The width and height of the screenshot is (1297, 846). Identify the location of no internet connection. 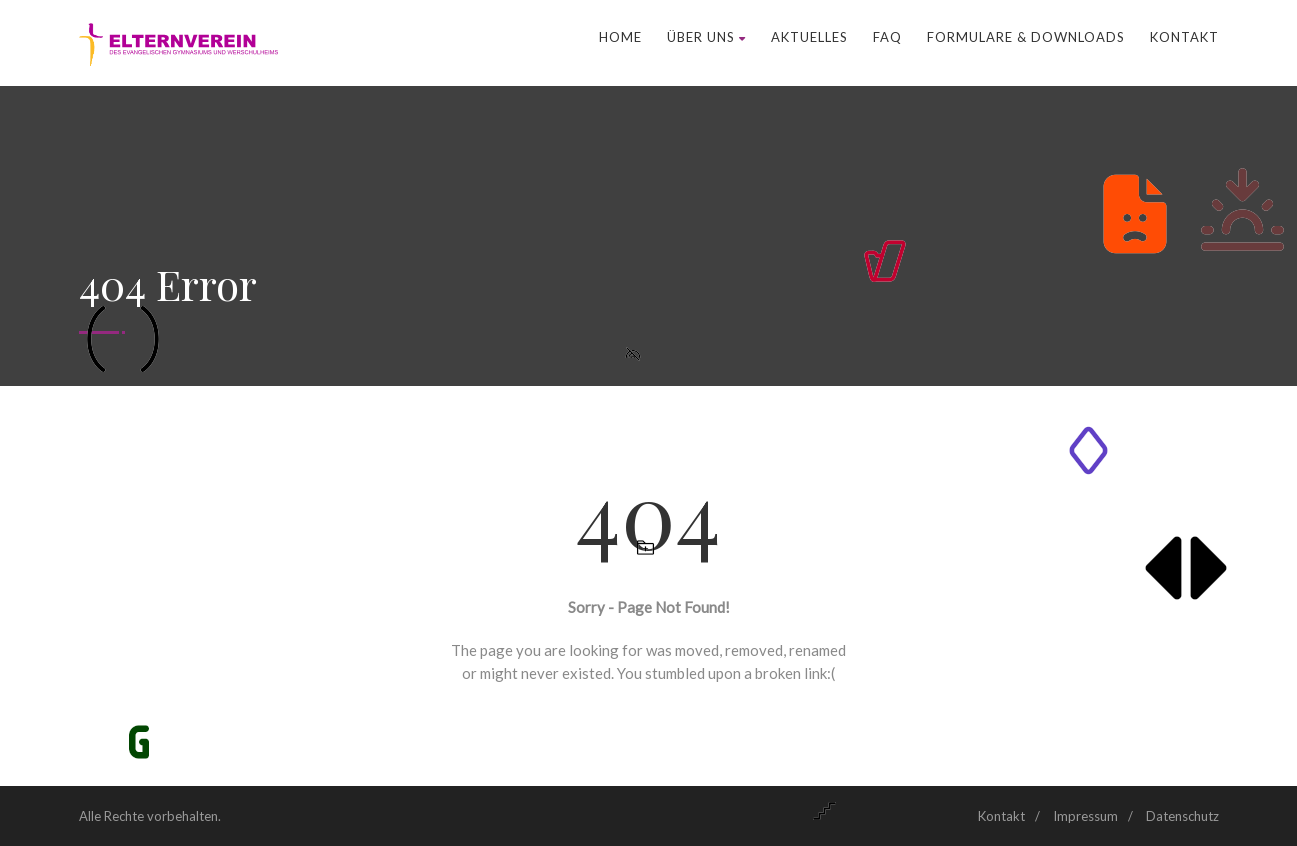
(633, 354).